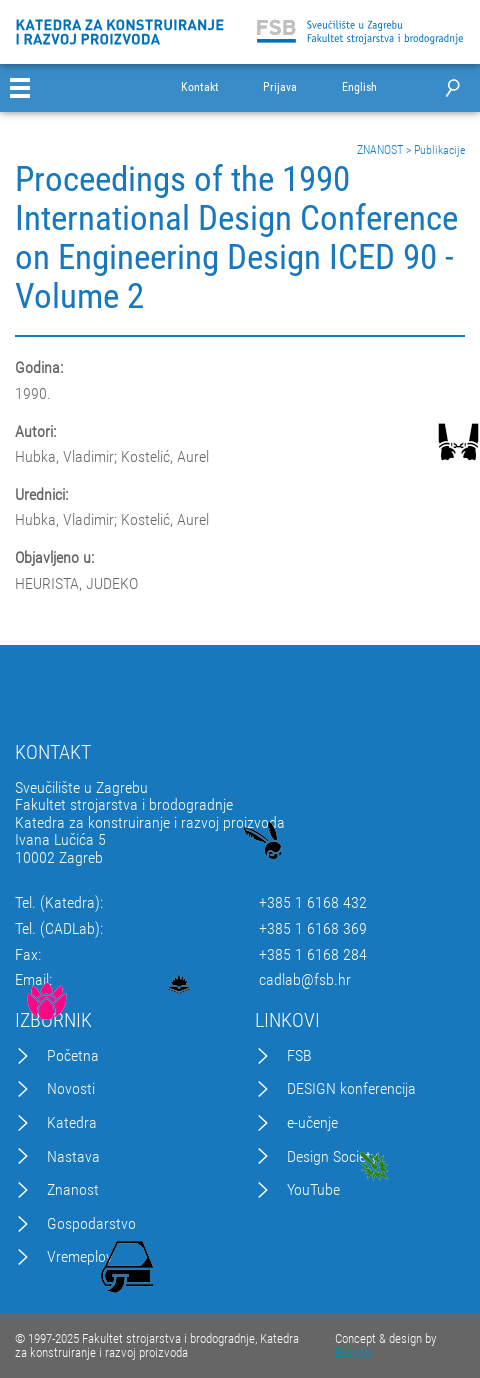 The width and height of the screenshot is (480, 1378). What do you see at coordinates (263, 840) in the screenshot?
I see `golden snitch icon from Harry Potter quidditch` at bounding box center [263, 840].